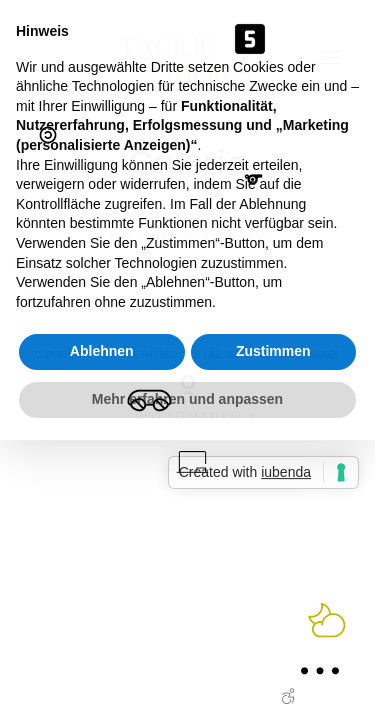 This screenshot has height=720, width=375. I want to click on indicates nighttime or evening weather conditions, so click(326, 622).